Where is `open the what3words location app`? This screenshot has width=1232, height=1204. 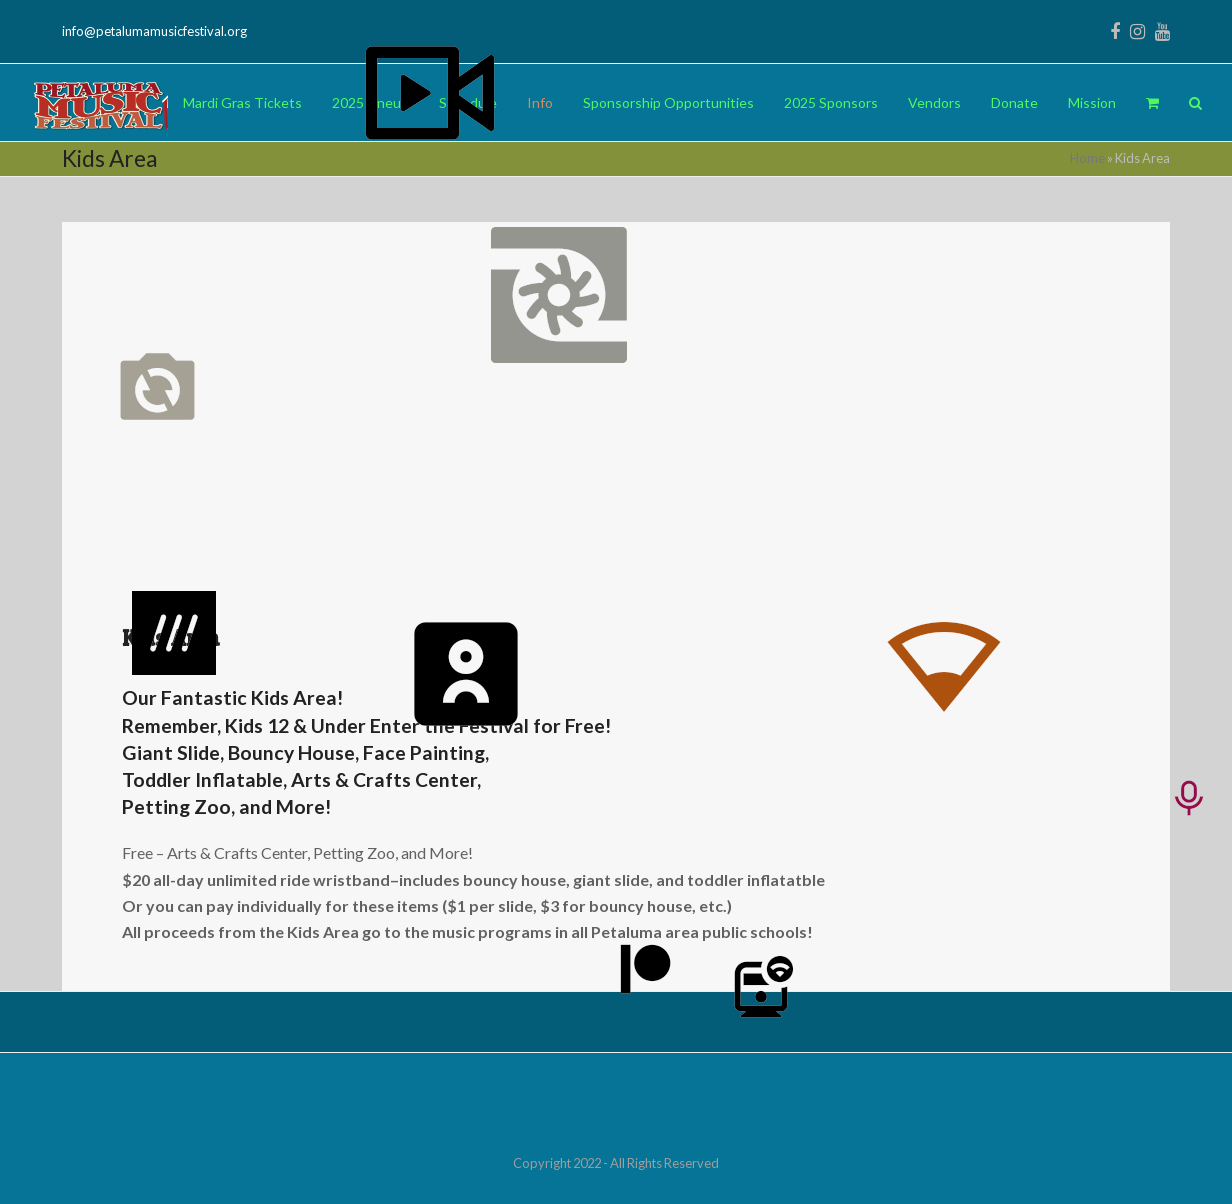
open the what3words location app is located at coordinates (174, 633).